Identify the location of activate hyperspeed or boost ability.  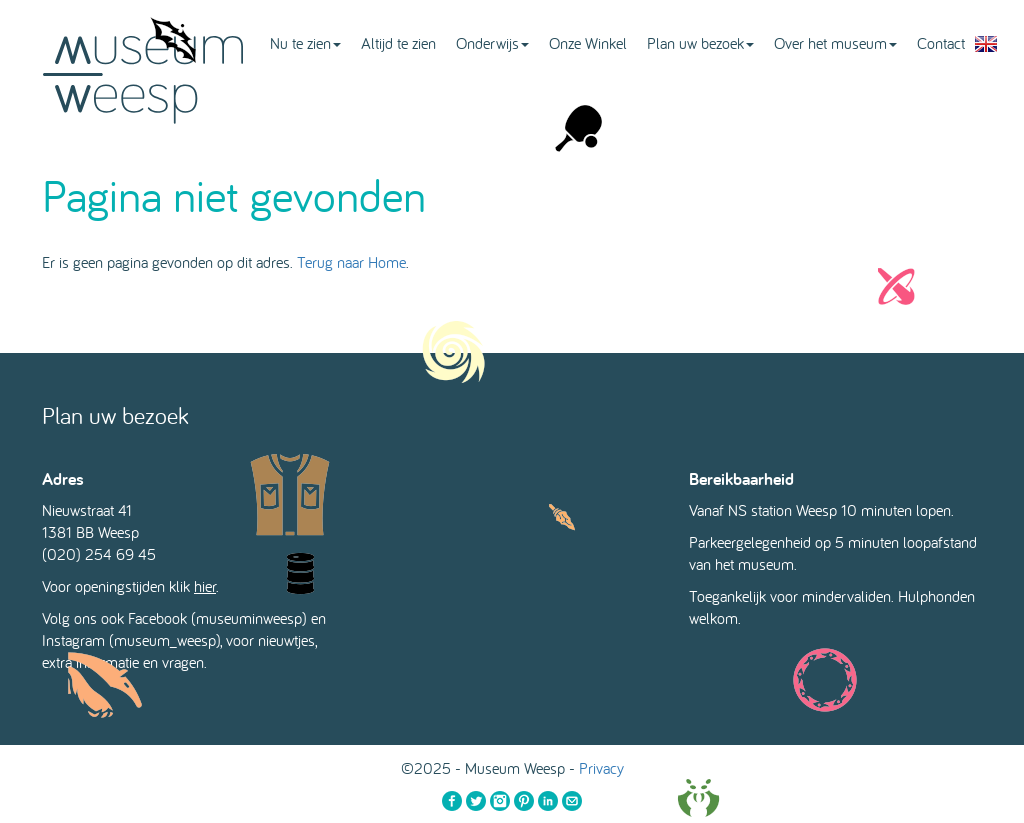
(896, 286).